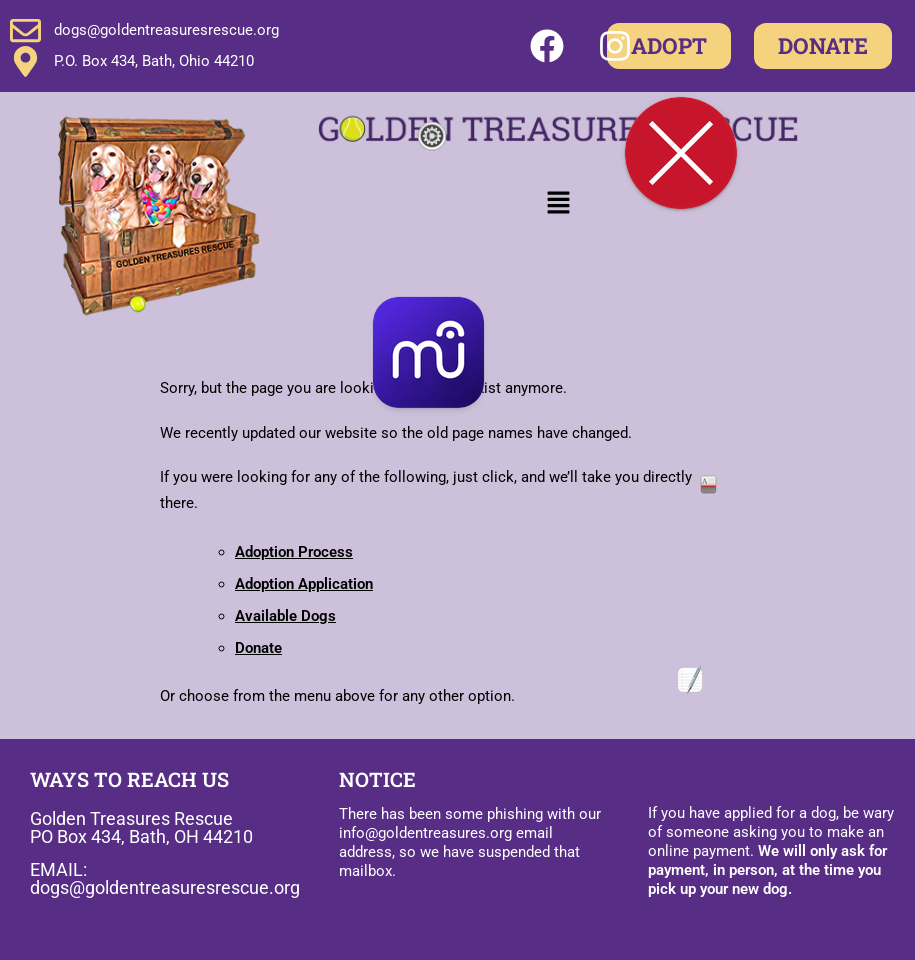 This screenshot has width=915, height=960. What do you see at coordinates (708, 484) in the screenshot?
I see `open document scanner app` at bounding box center [708, 484].